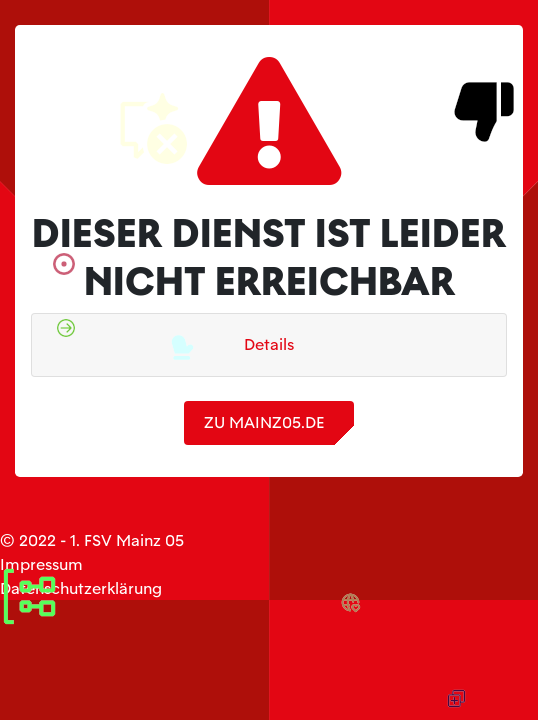 Image resolution: width=538 pixels, height=720 pixels. What do you see at coordinates (66, 328) in the screenshot?
I see `proceed to the next step` at bounding box center [66, 328].